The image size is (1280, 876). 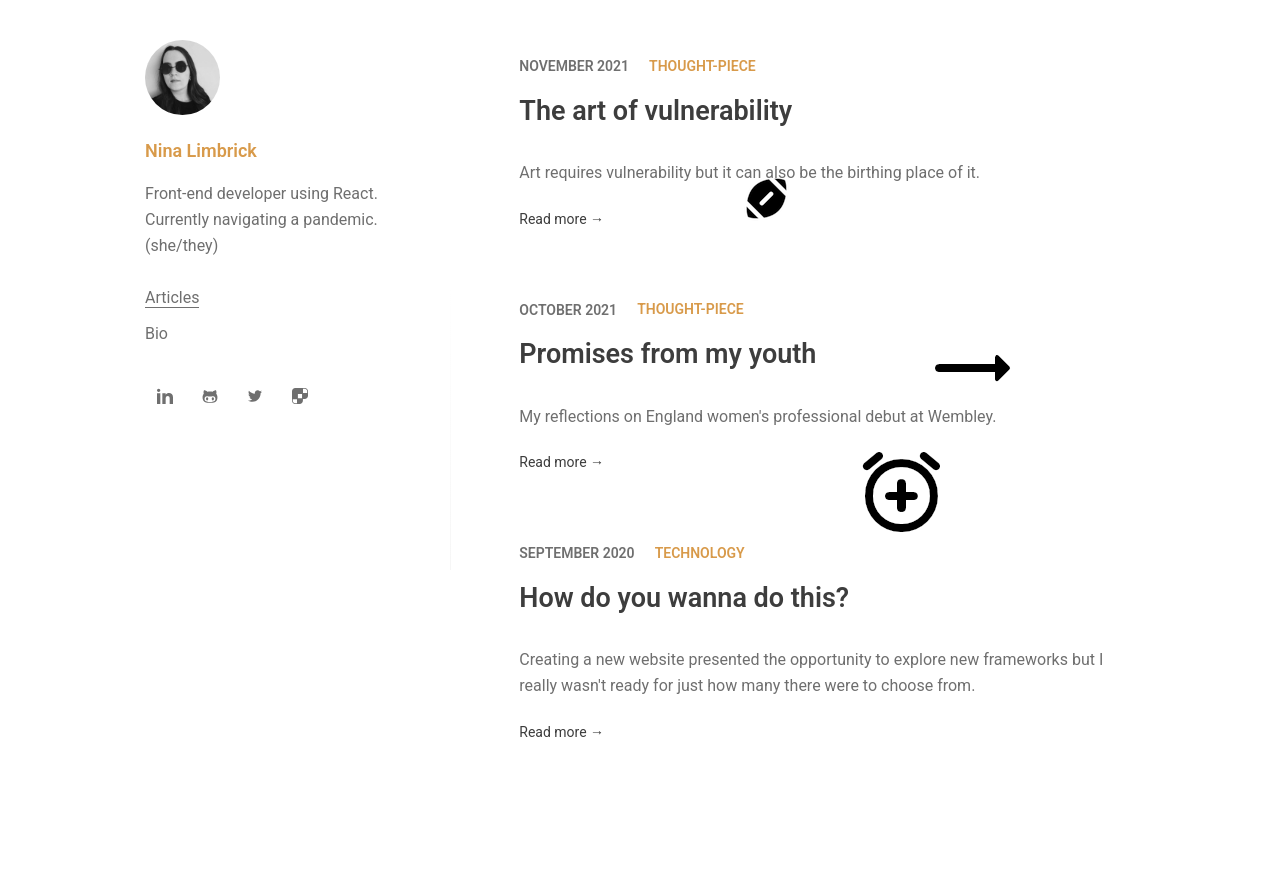 I want to click on access sports or football content, so click(x=766, y=198).